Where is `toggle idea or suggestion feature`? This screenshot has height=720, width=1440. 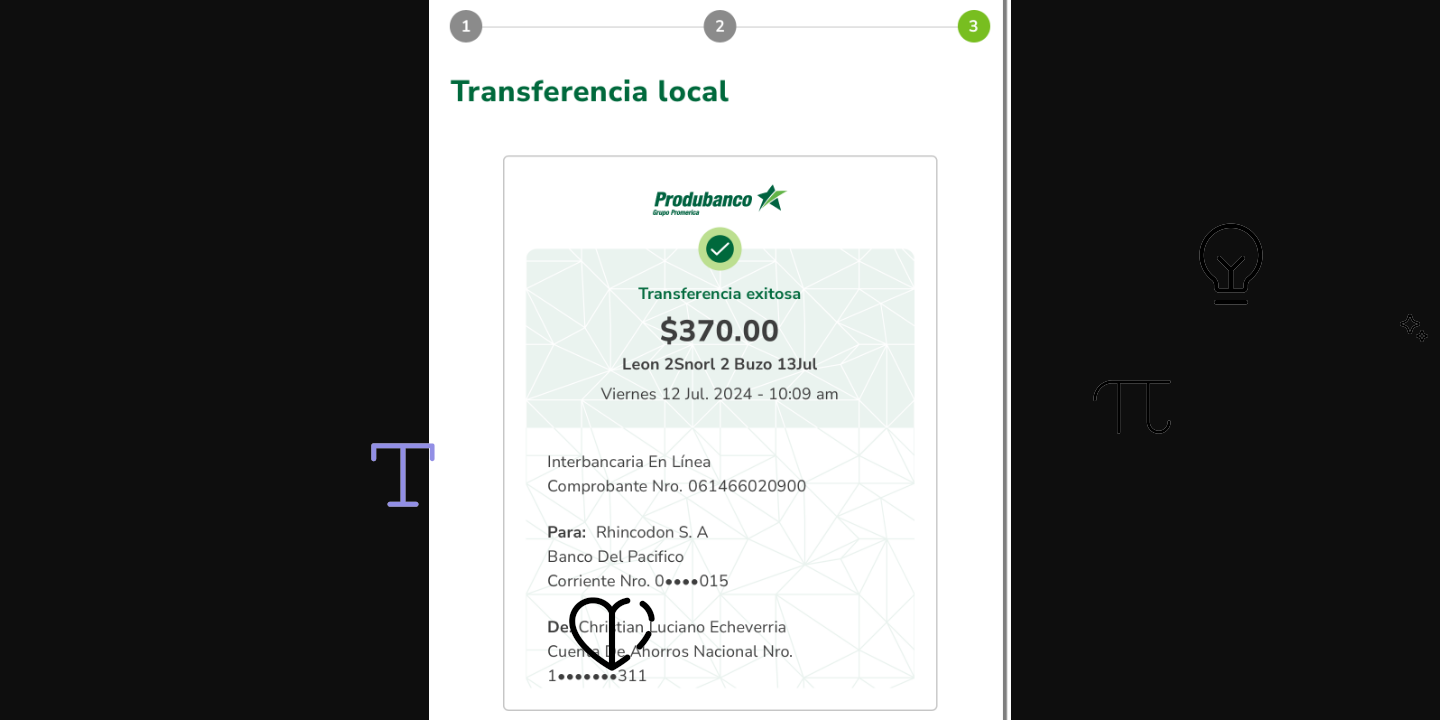
toggle idea or suggestion feature is located at coordinates (1231, 264).